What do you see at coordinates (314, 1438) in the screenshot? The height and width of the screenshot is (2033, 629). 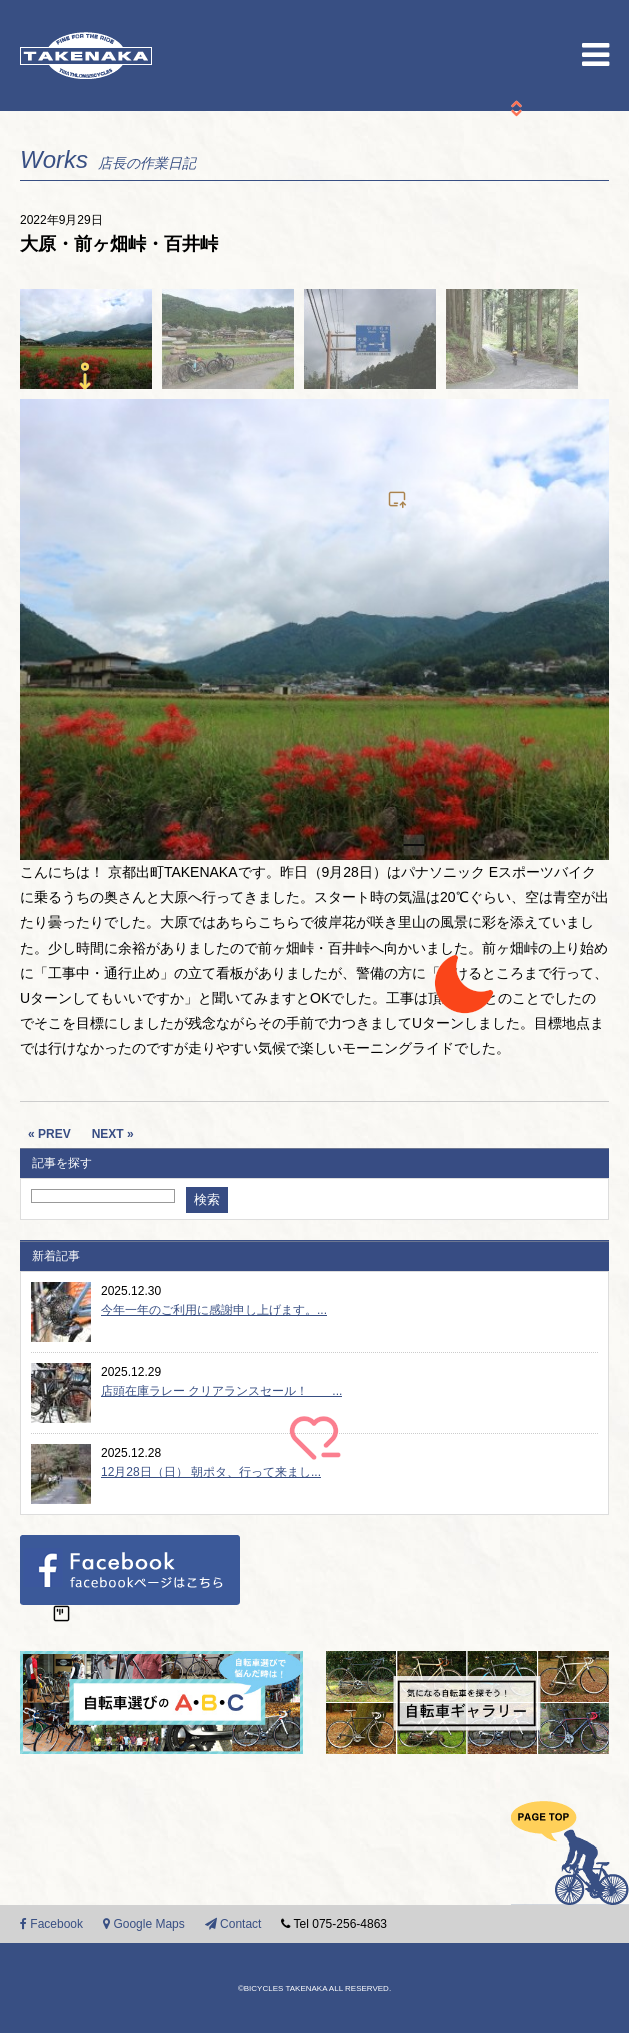 I see `remove from favorites` at bounding box center [314, 1438].